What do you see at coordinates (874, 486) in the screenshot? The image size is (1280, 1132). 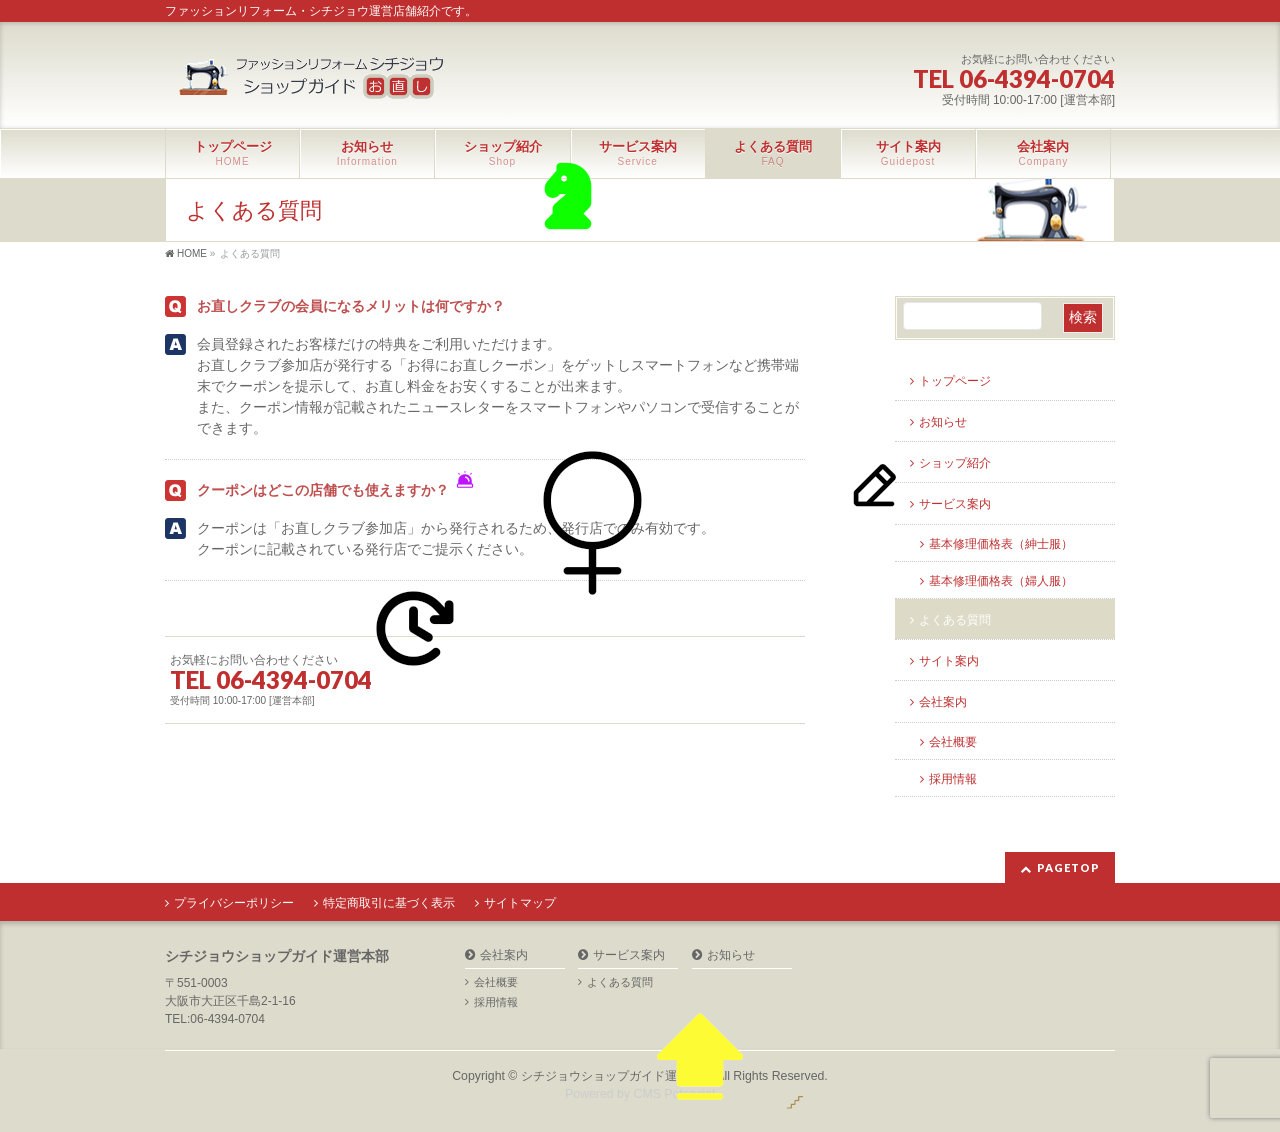 I see `edit text or content` at bounding box center [874, 486].